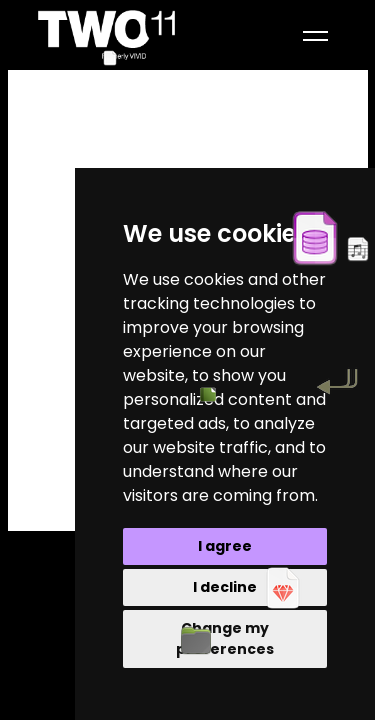 This screenshot has height=720, width=375. Describe the element at coordinates (315, 238) in the screenshot. I see `libreoffice base database template file` at that location.